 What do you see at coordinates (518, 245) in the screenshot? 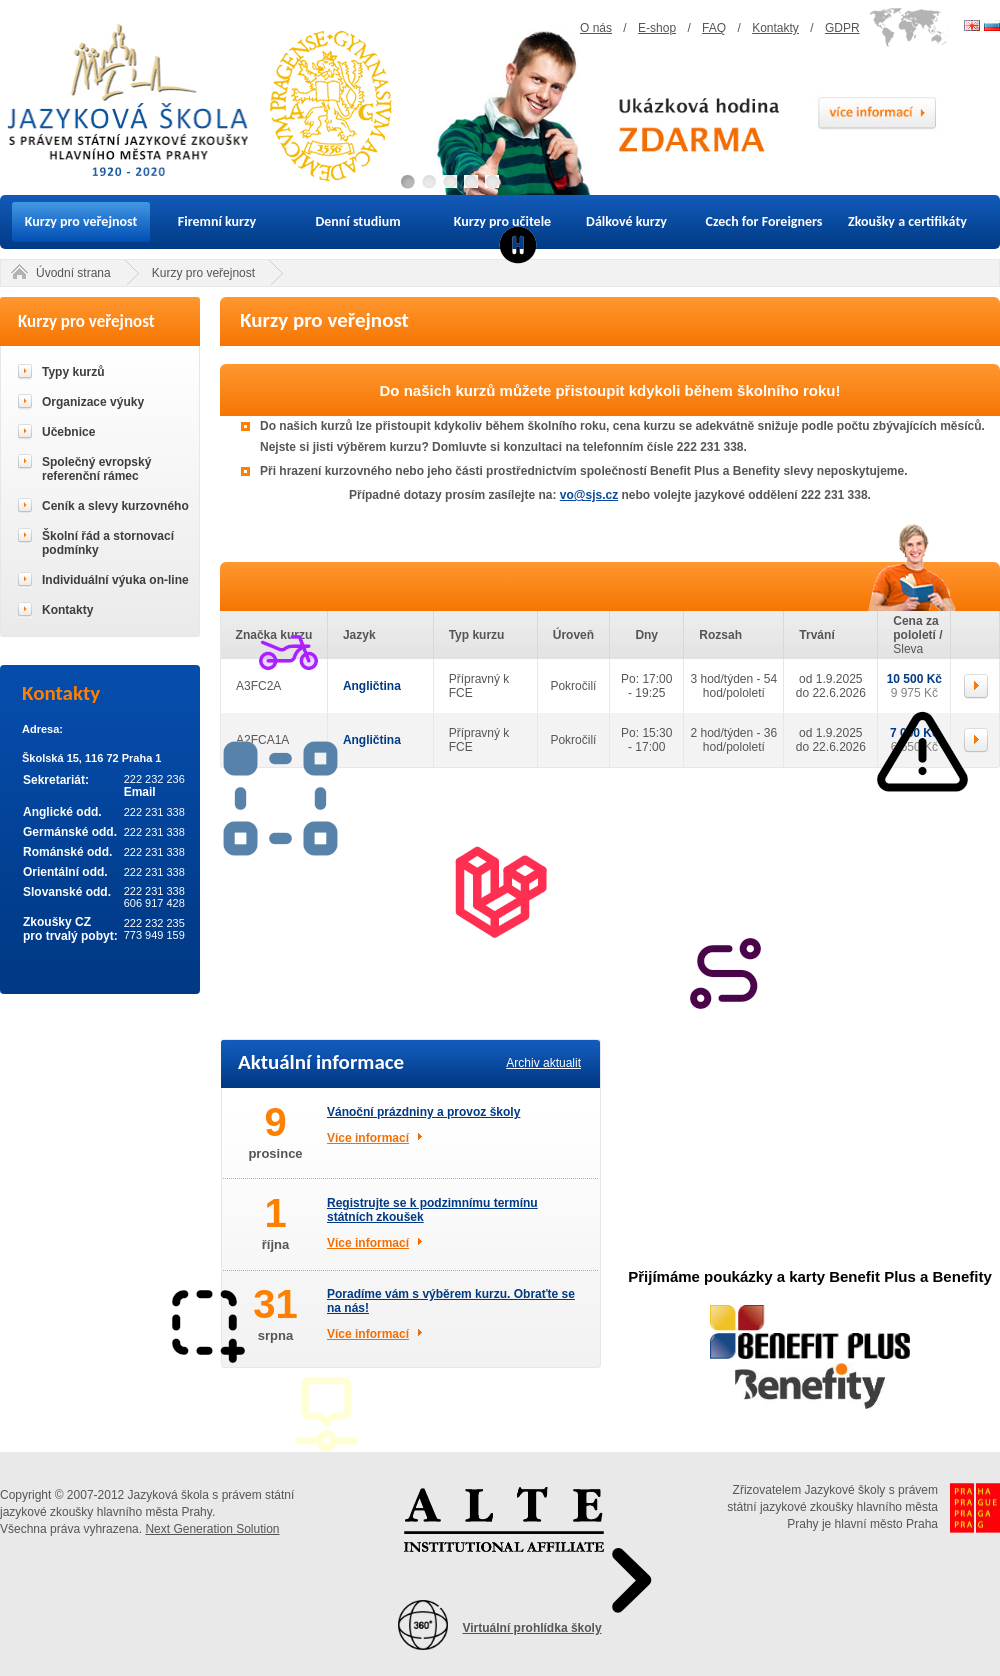
I see `find nearby hospitals or medical facilities` at bounding box center [518, 245].